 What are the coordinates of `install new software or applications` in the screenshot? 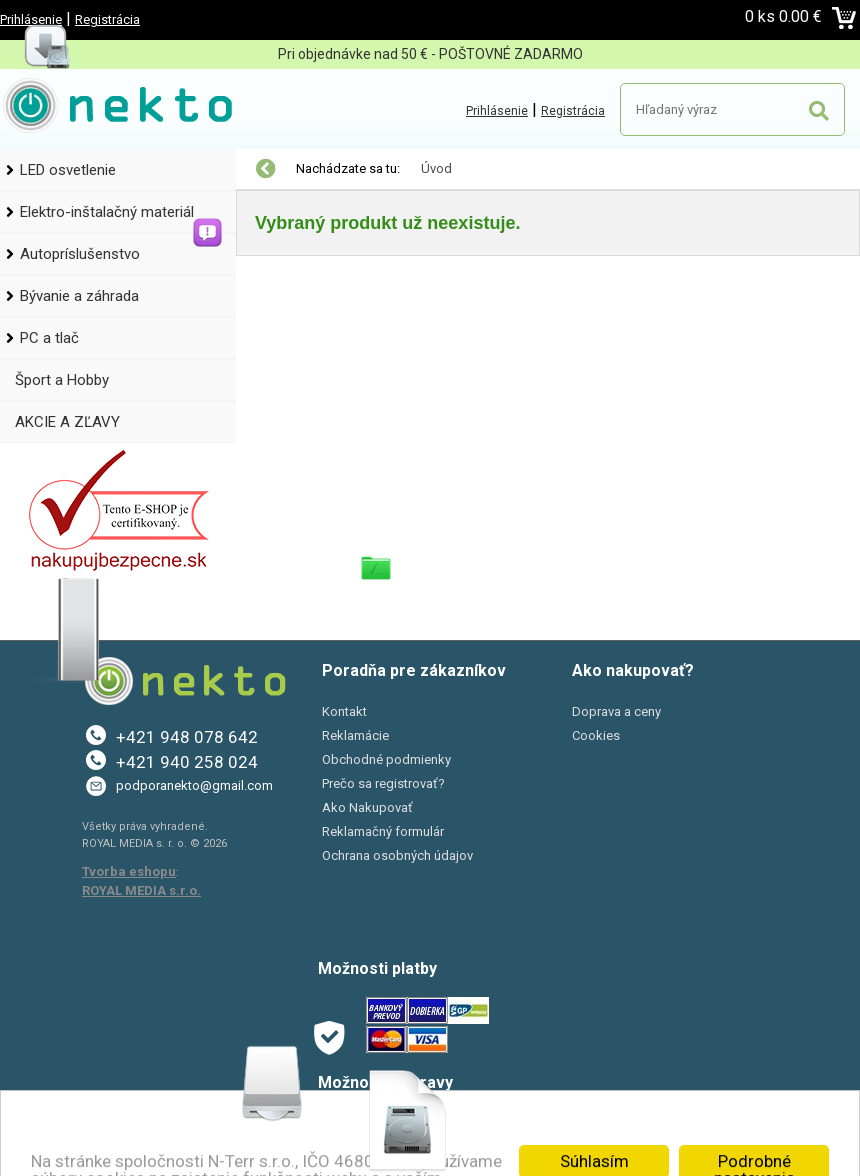 It's located at (45, 45).